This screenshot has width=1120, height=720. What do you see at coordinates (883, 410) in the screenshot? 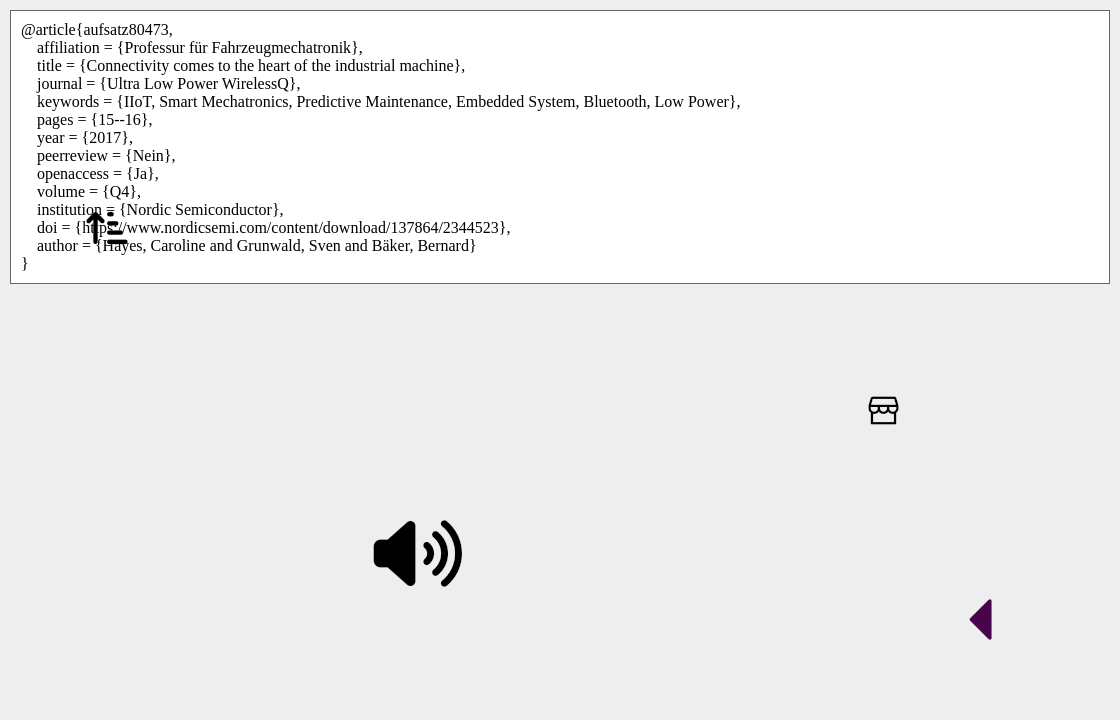
I see `access the online store or marketplace` at bounding box center [883, 410].